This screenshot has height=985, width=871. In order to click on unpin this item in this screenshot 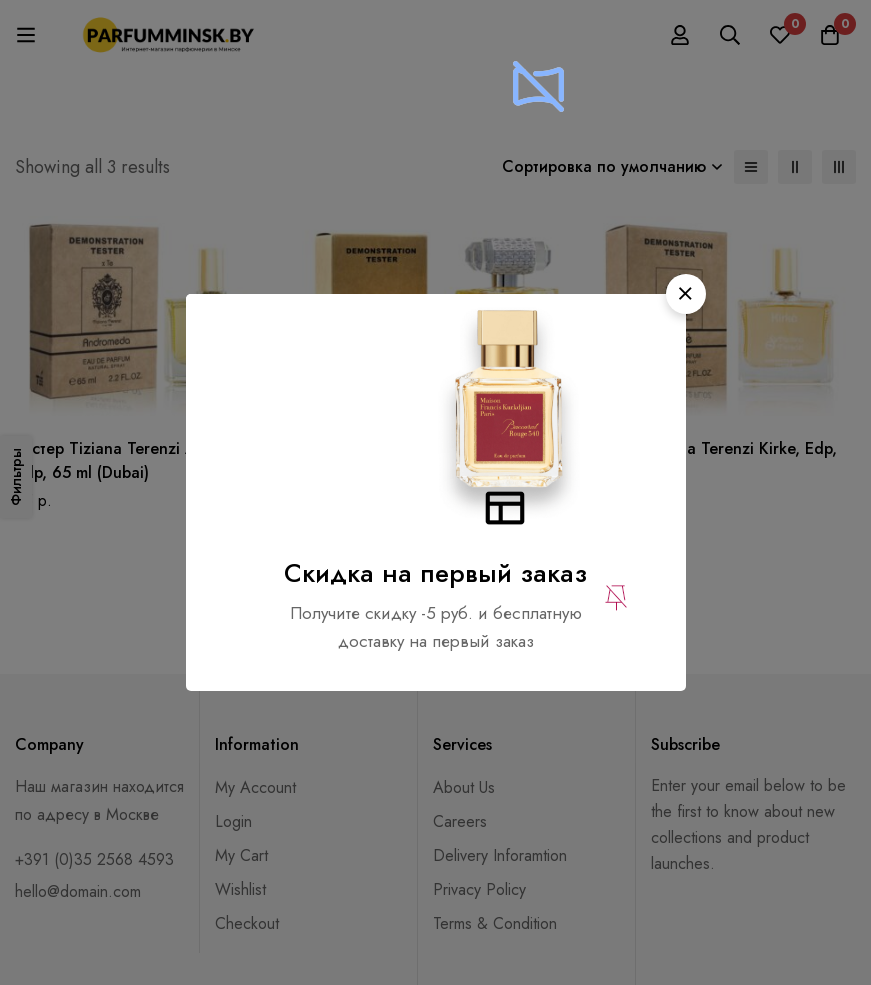, I will do `click(616, 596)`.